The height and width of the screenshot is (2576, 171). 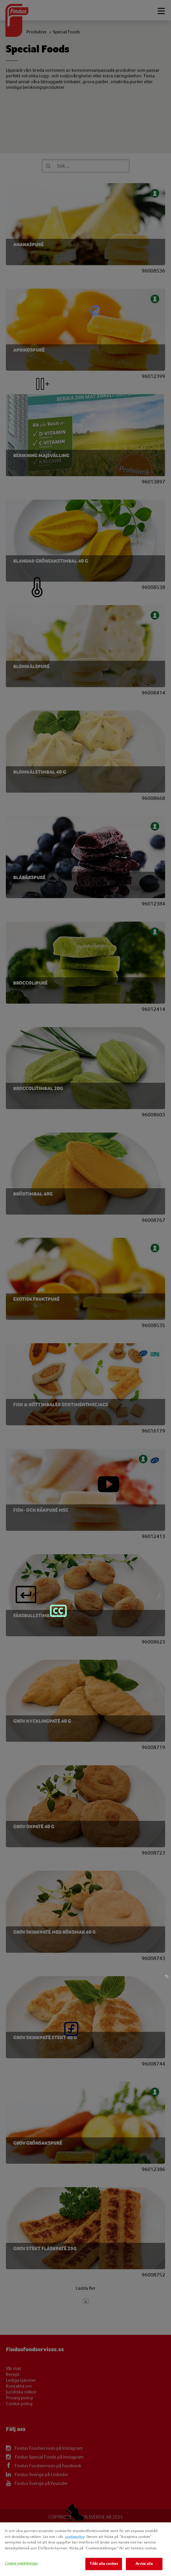 I want to click on enable closed captions for video content, so click(x=58, y=1611).